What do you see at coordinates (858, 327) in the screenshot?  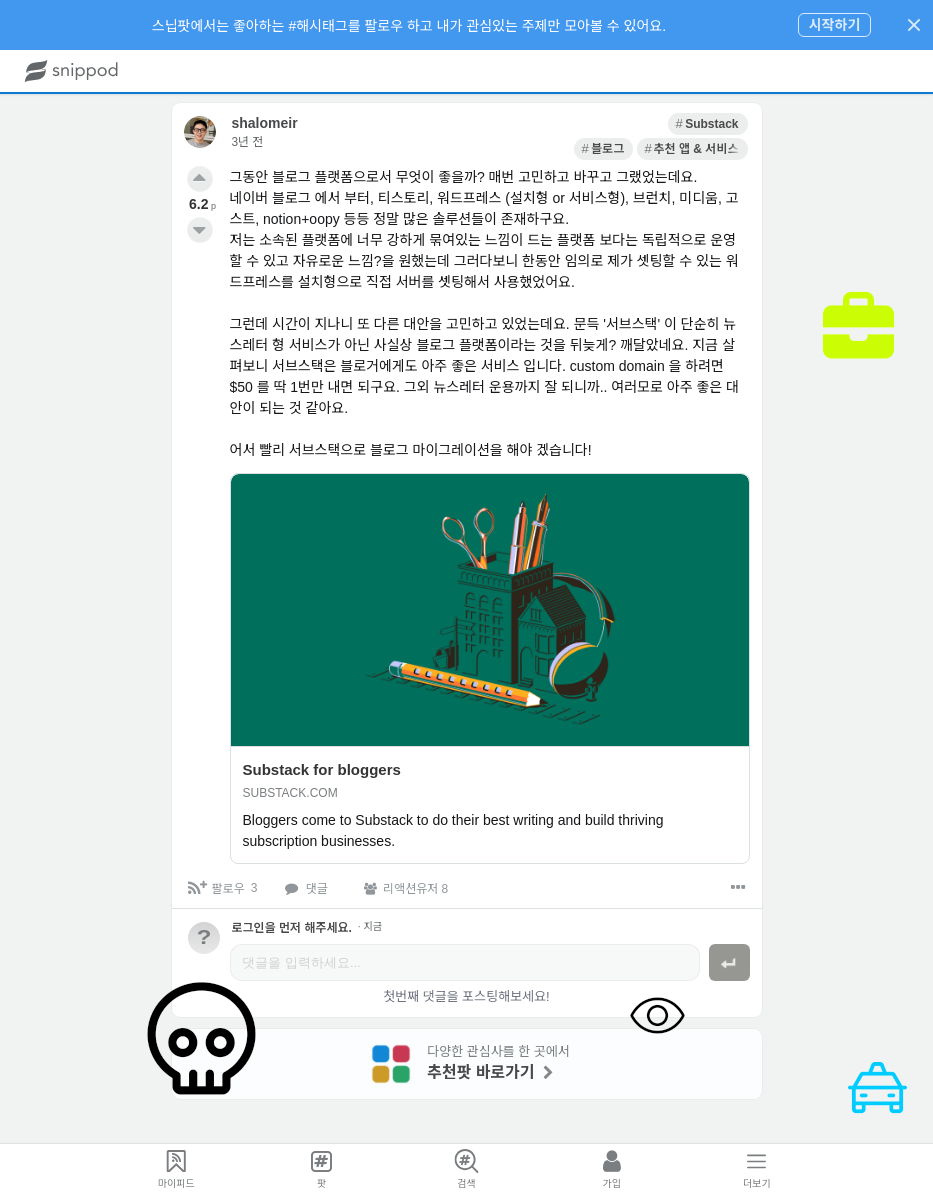 I see `access work or business-related content` at bounding box center [858, 327].